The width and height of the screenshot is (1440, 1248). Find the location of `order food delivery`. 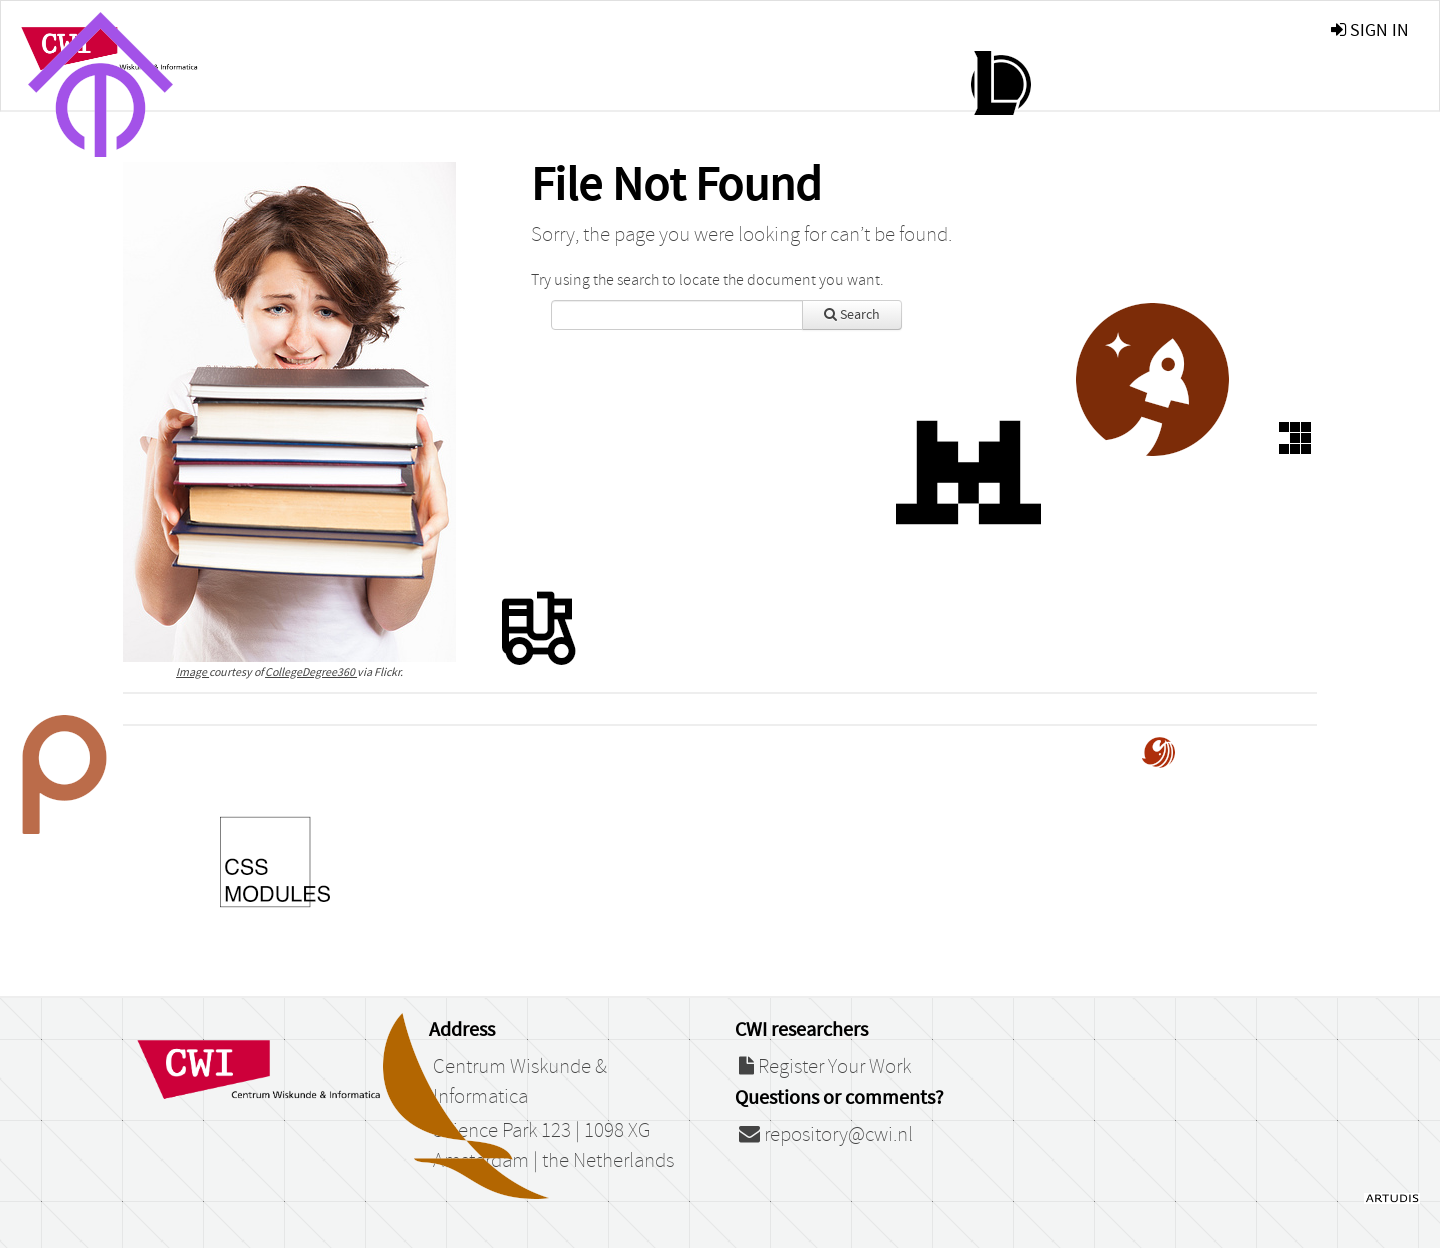

order food delivery is located at coordinates (537, 630).